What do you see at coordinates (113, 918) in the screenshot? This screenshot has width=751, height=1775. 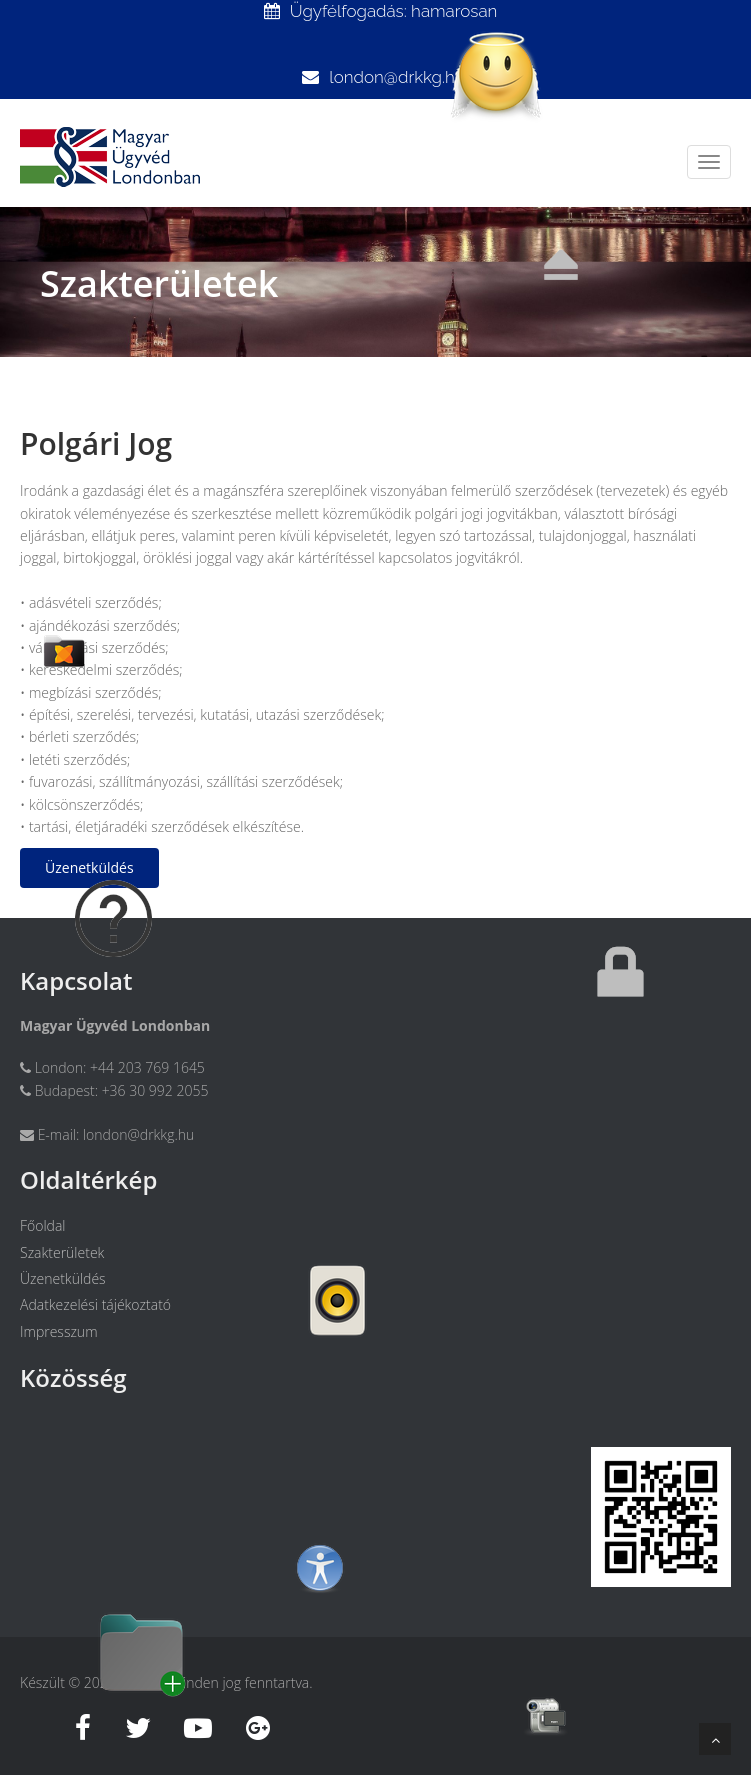 I see `access help or support documentation` at bounding box center [113, 918].